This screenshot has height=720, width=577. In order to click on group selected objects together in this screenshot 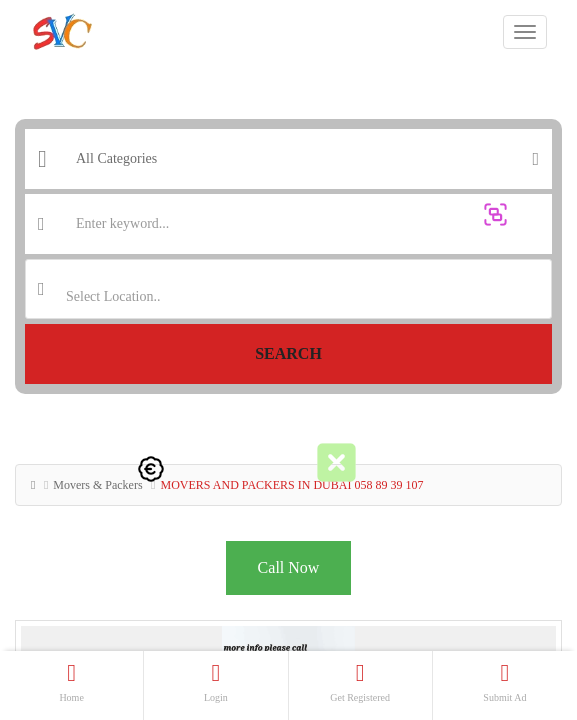, I will do `click(495, 214)`.